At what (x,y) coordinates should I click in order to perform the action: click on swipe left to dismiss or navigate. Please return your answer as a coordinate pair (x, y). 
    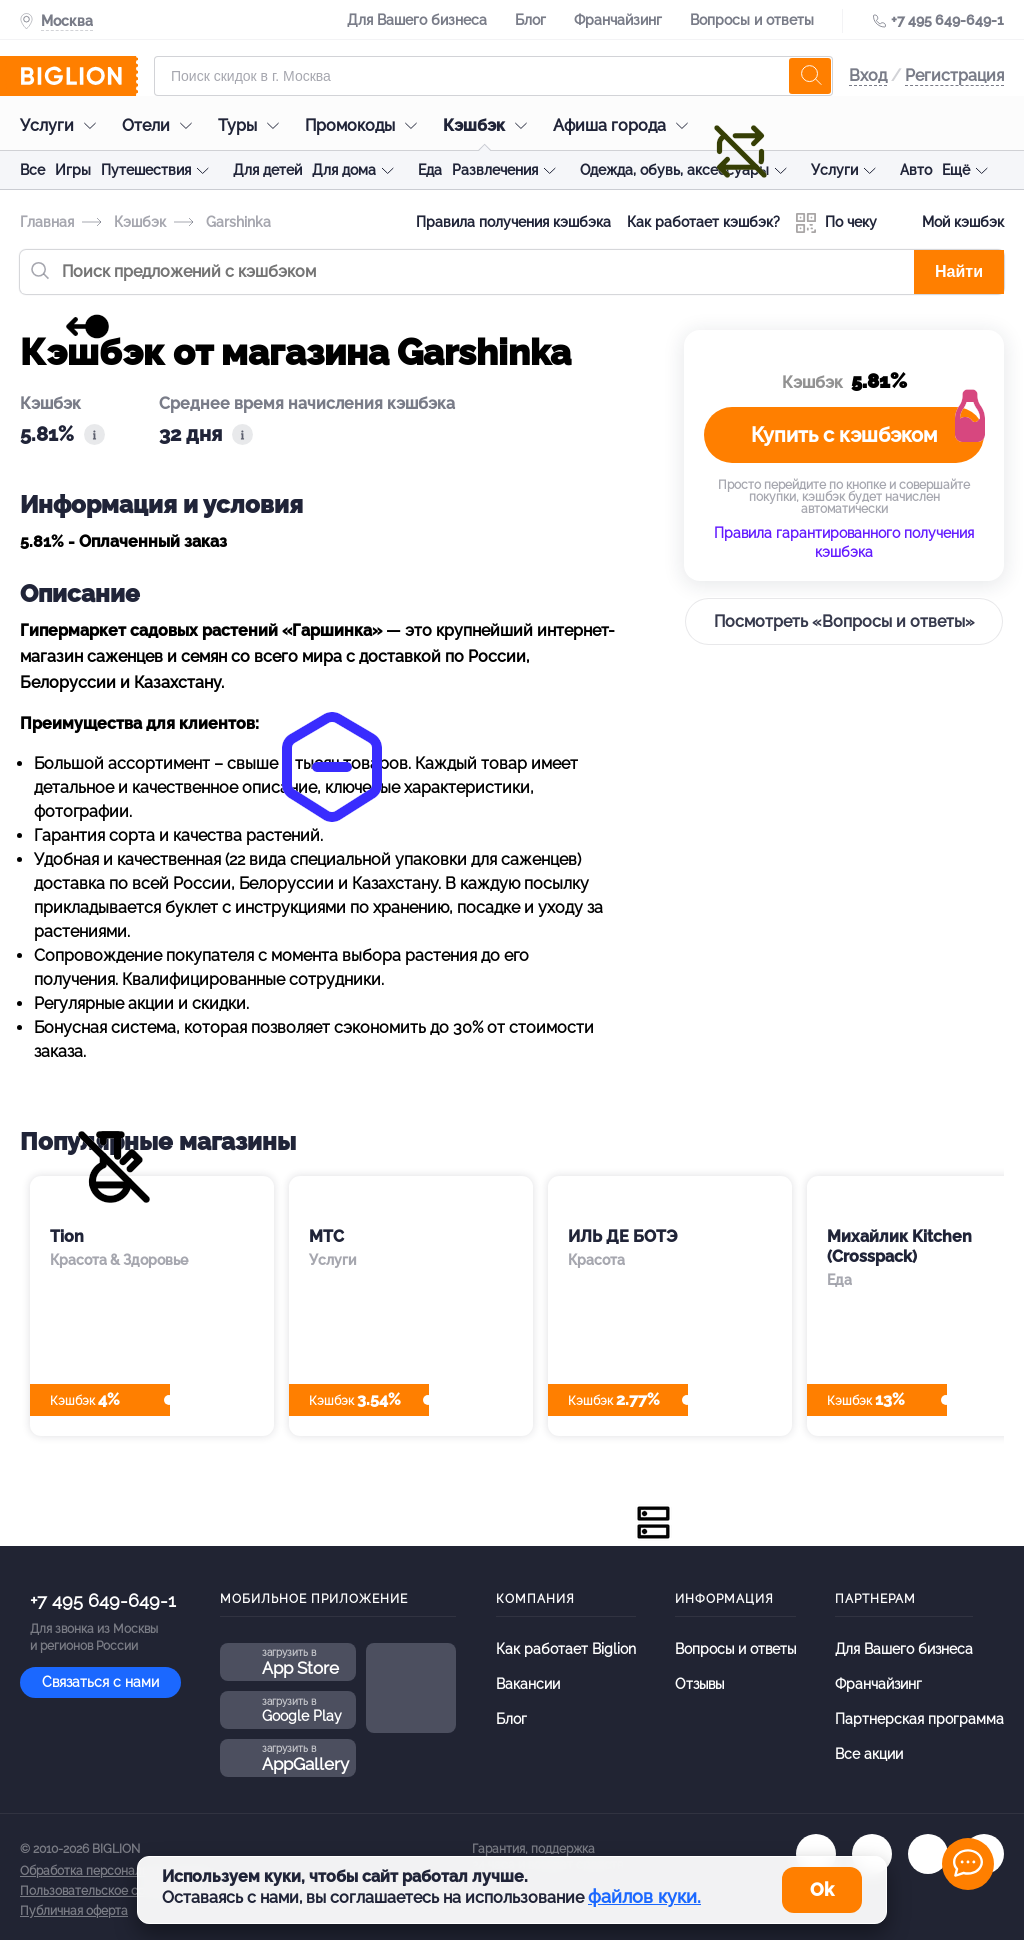
    Looking at the image, I should click on (87, 326).